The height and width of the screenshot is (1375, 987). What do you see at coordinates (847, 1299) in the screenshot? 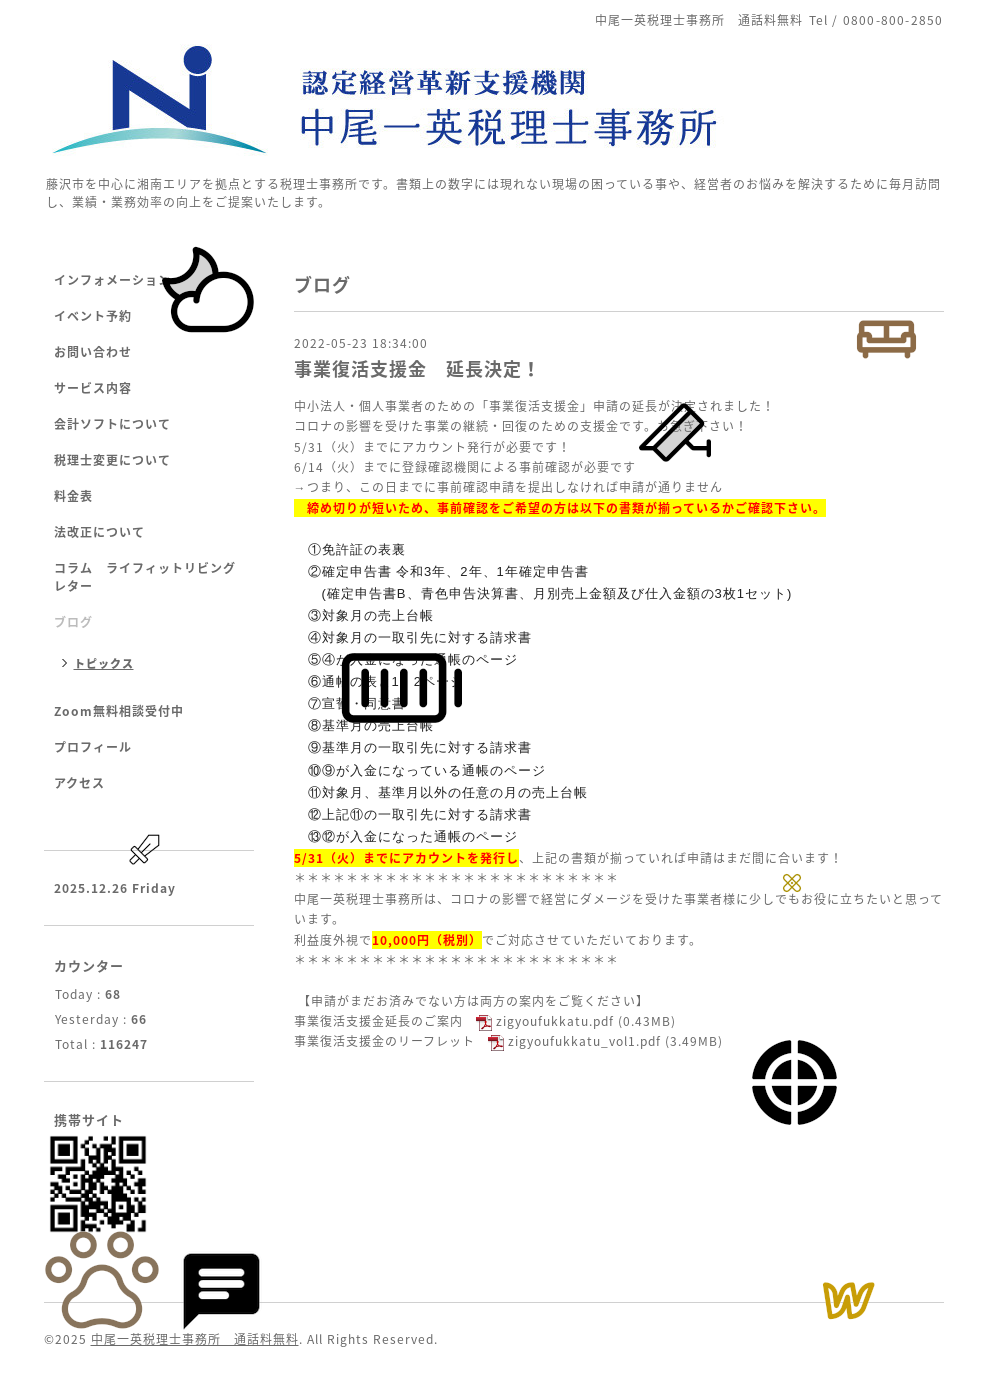
I see `open Webflow website builder` at bounding box center [847, 1299].